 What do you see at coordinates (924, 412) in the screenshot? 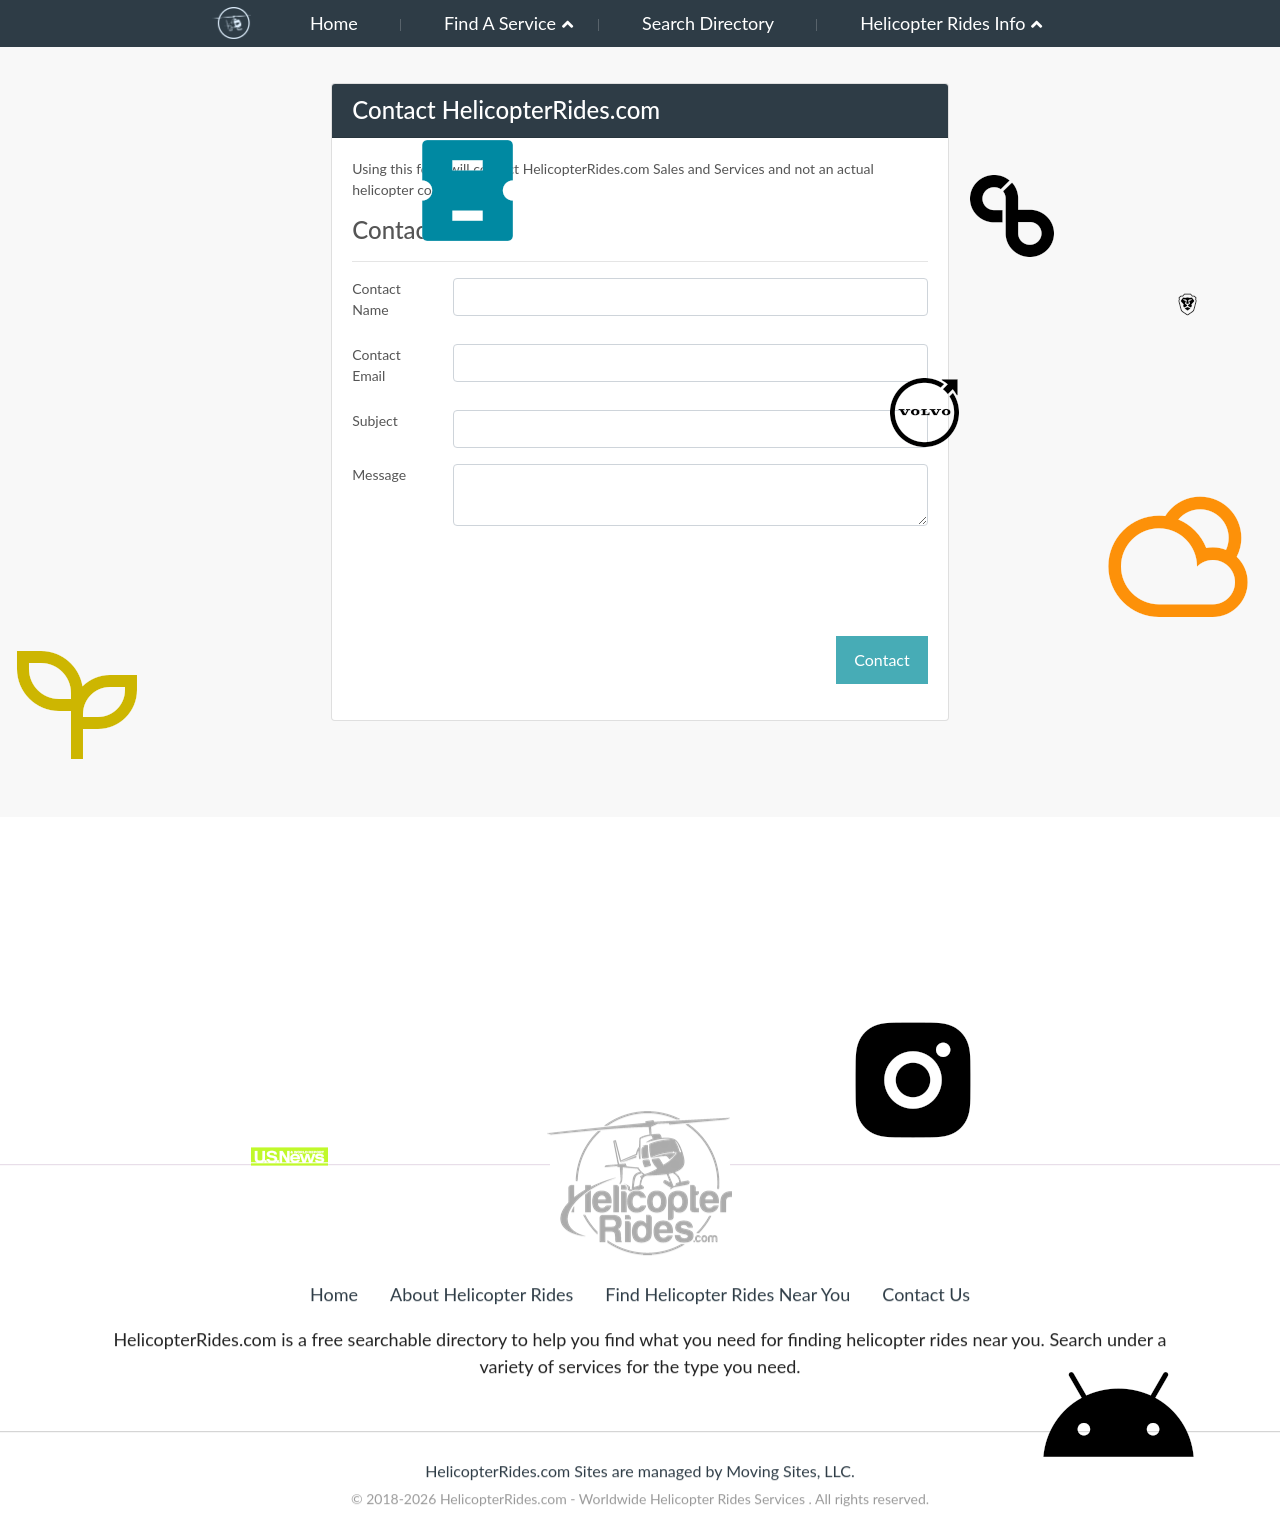
I see `Volvo brand logo` at bounding box center [924, 412].